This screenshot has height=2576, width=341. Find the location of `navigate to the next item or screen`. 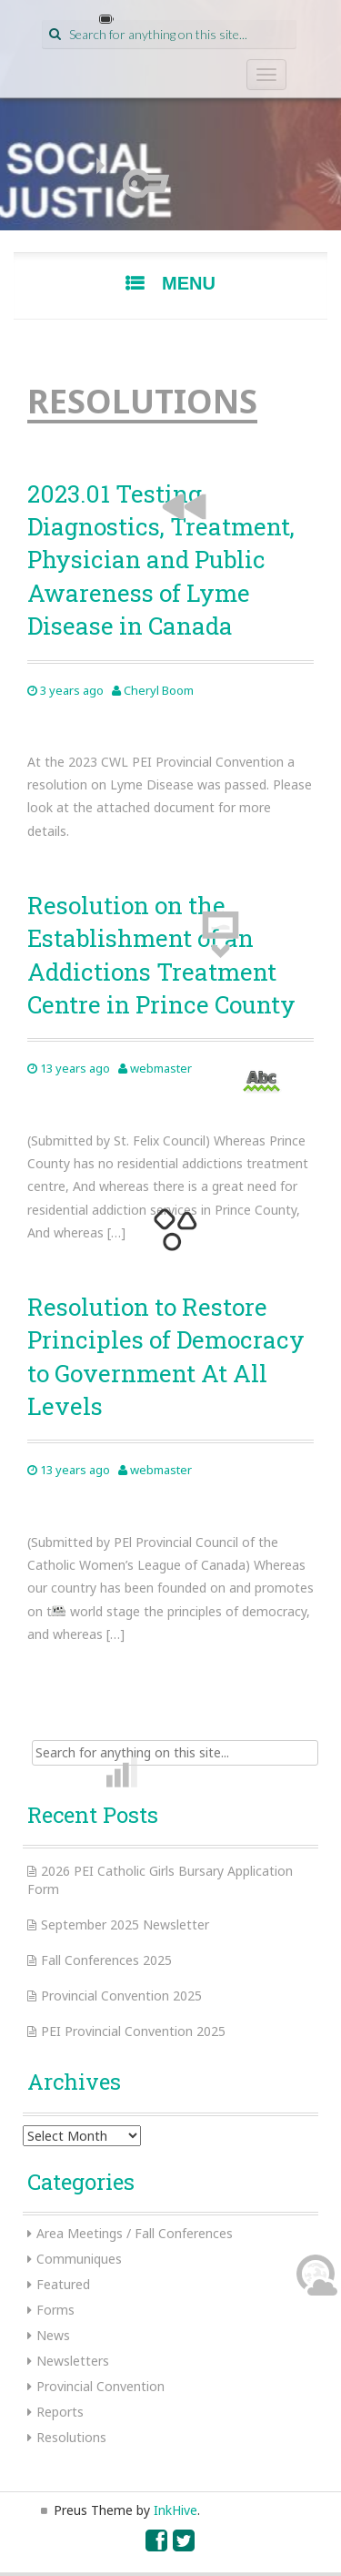

navigate to the next item or screen is located at coordinates (100, 166).